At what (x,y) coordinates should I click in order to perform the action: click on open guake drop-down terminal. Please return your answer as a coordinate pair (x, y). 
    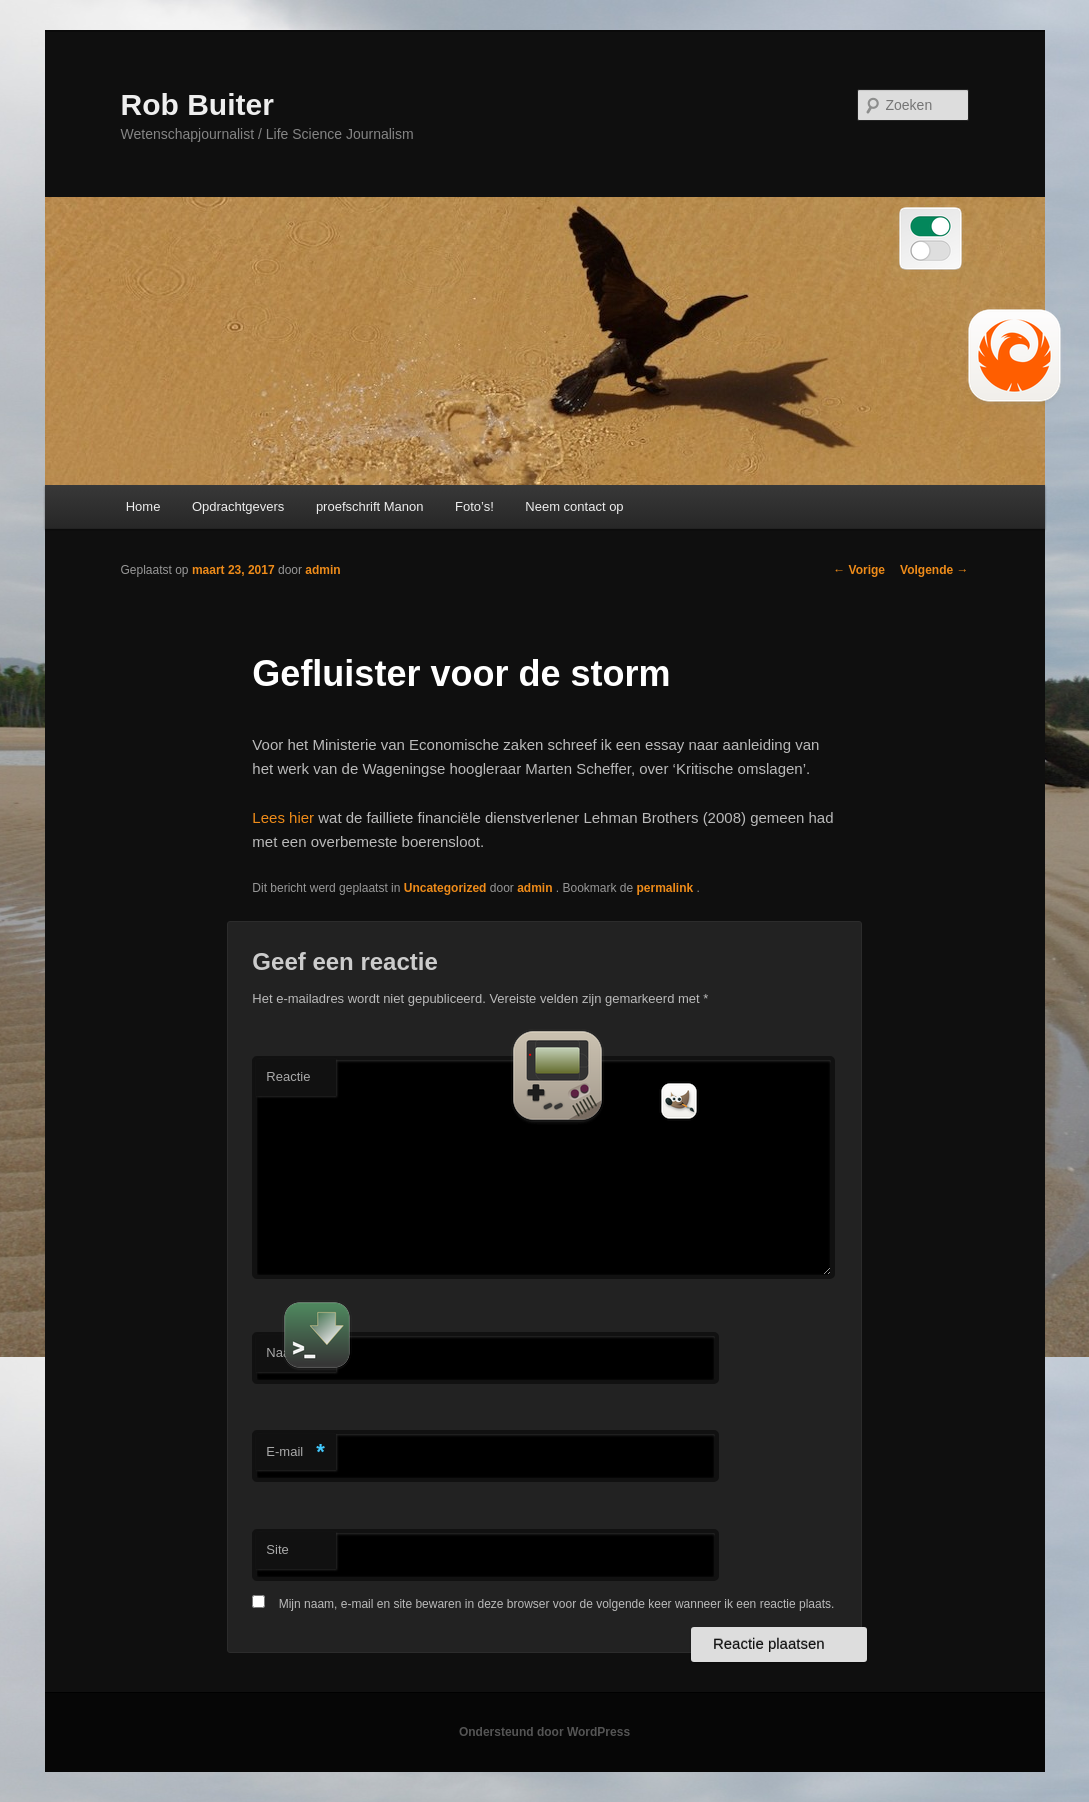
    Looking at the image, I should click on (317, 1335).